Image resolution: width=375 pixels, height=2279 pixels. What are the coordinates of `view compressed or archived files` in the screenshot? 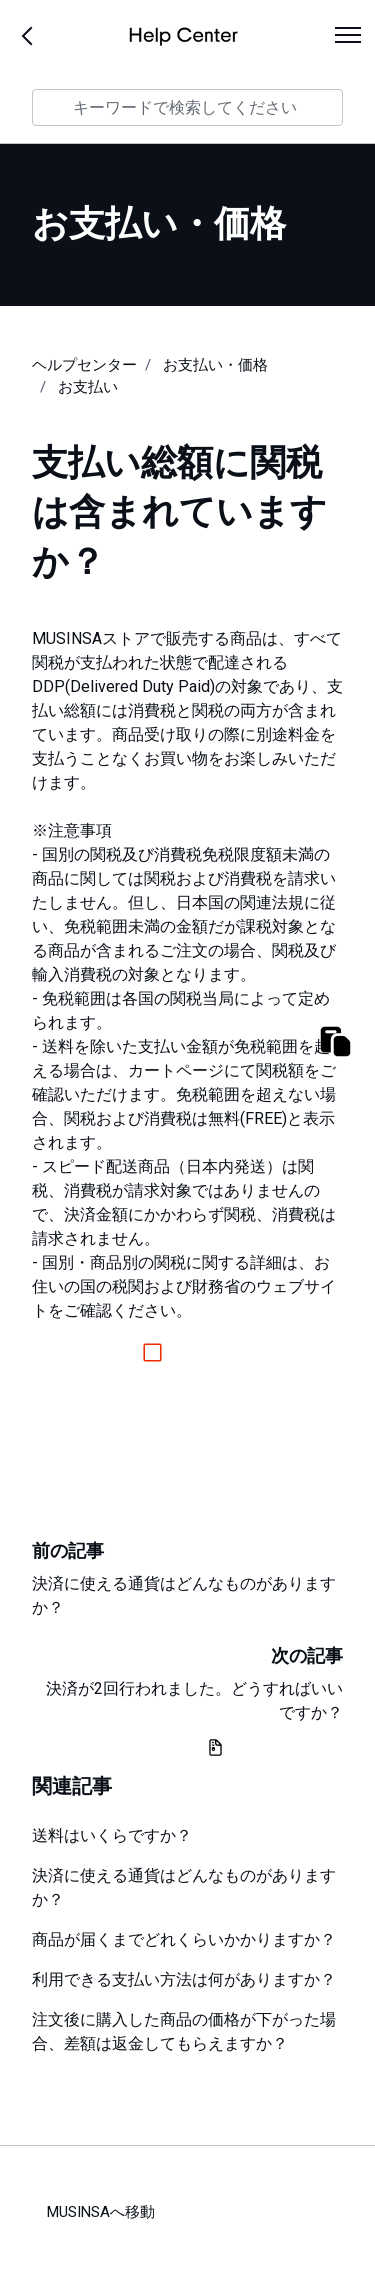 It's located at (215, 1747).